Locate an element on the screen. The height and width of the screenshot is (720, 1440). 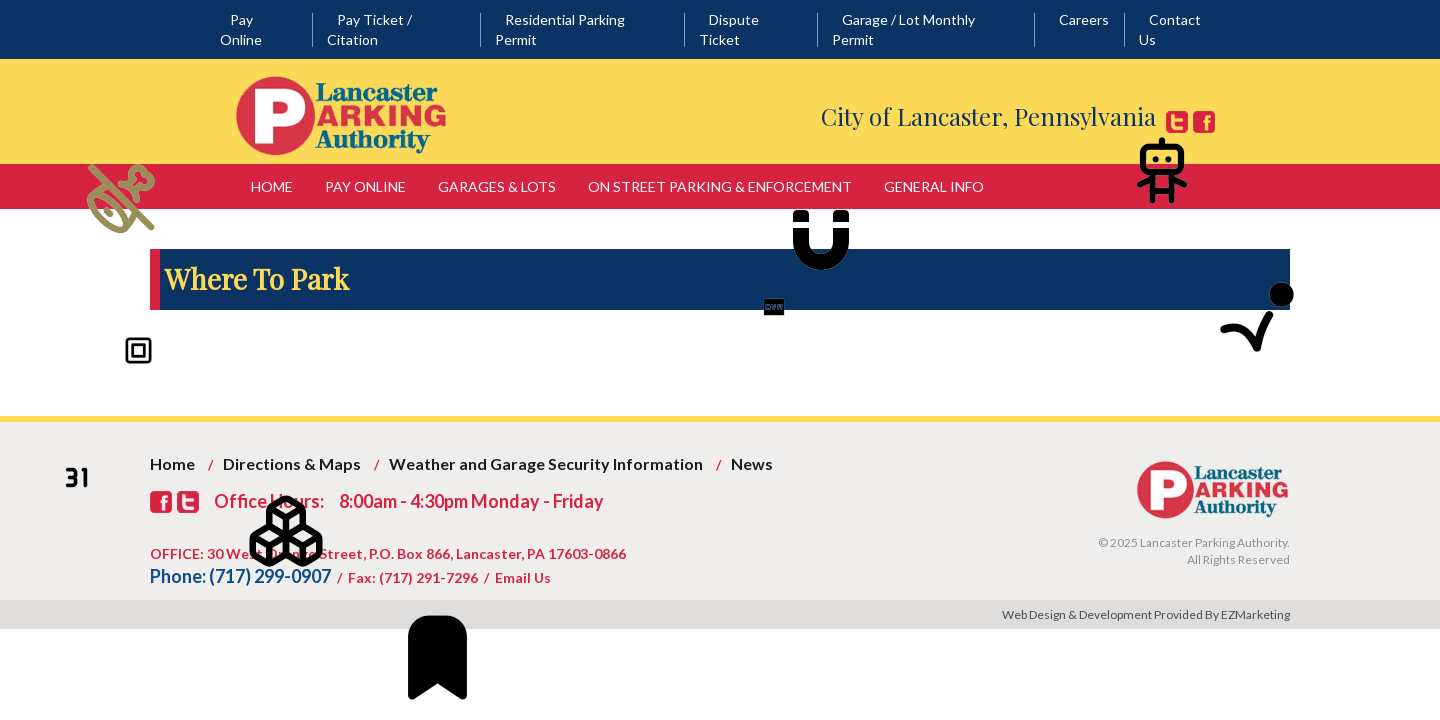
indicates the 31st day of the month is located at coordinates (77, 477).